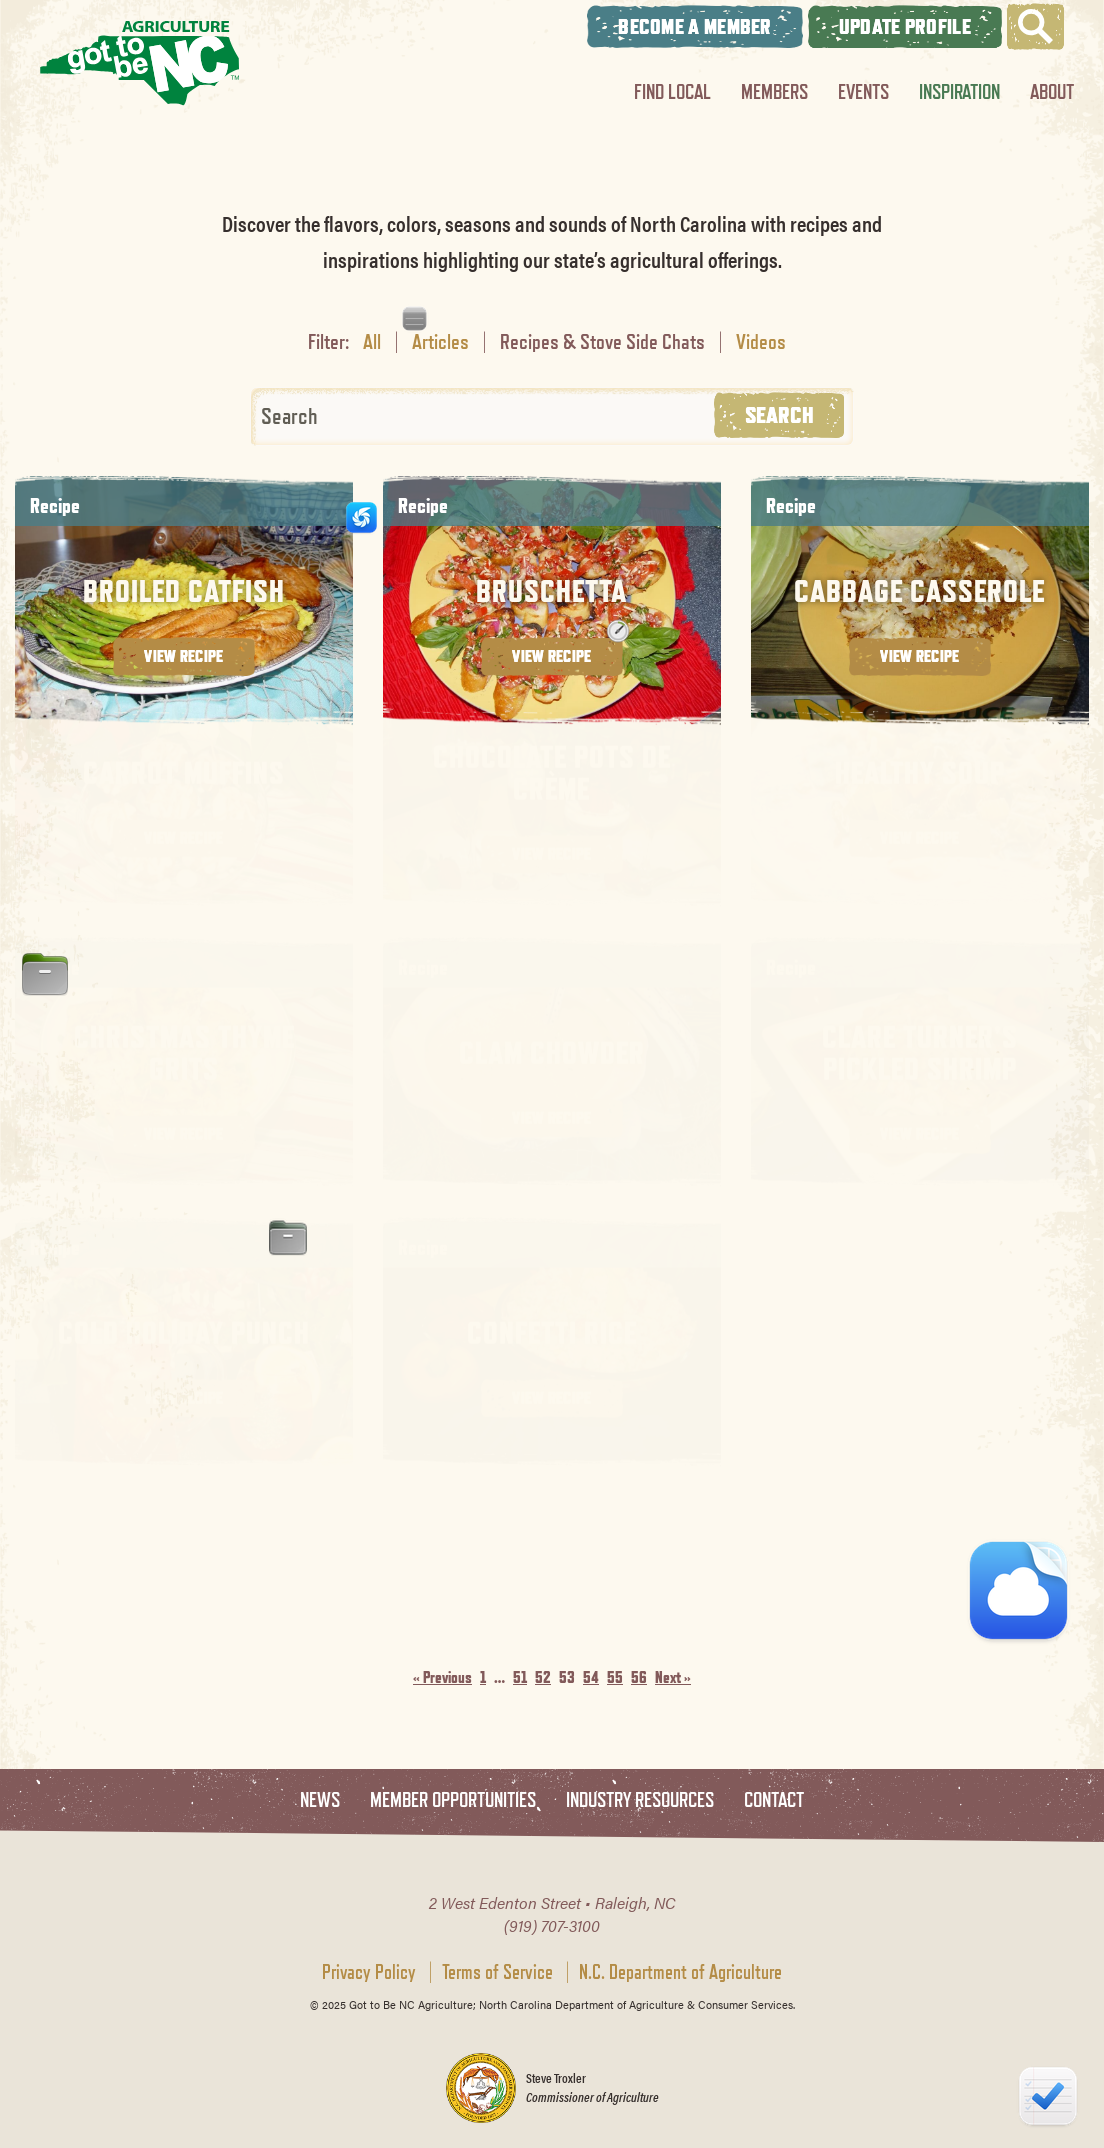  What do you see at coordinates (1048, 2096) in the screenshot?
I see `open agenda task management app` at bounding box center [1048, 2096].